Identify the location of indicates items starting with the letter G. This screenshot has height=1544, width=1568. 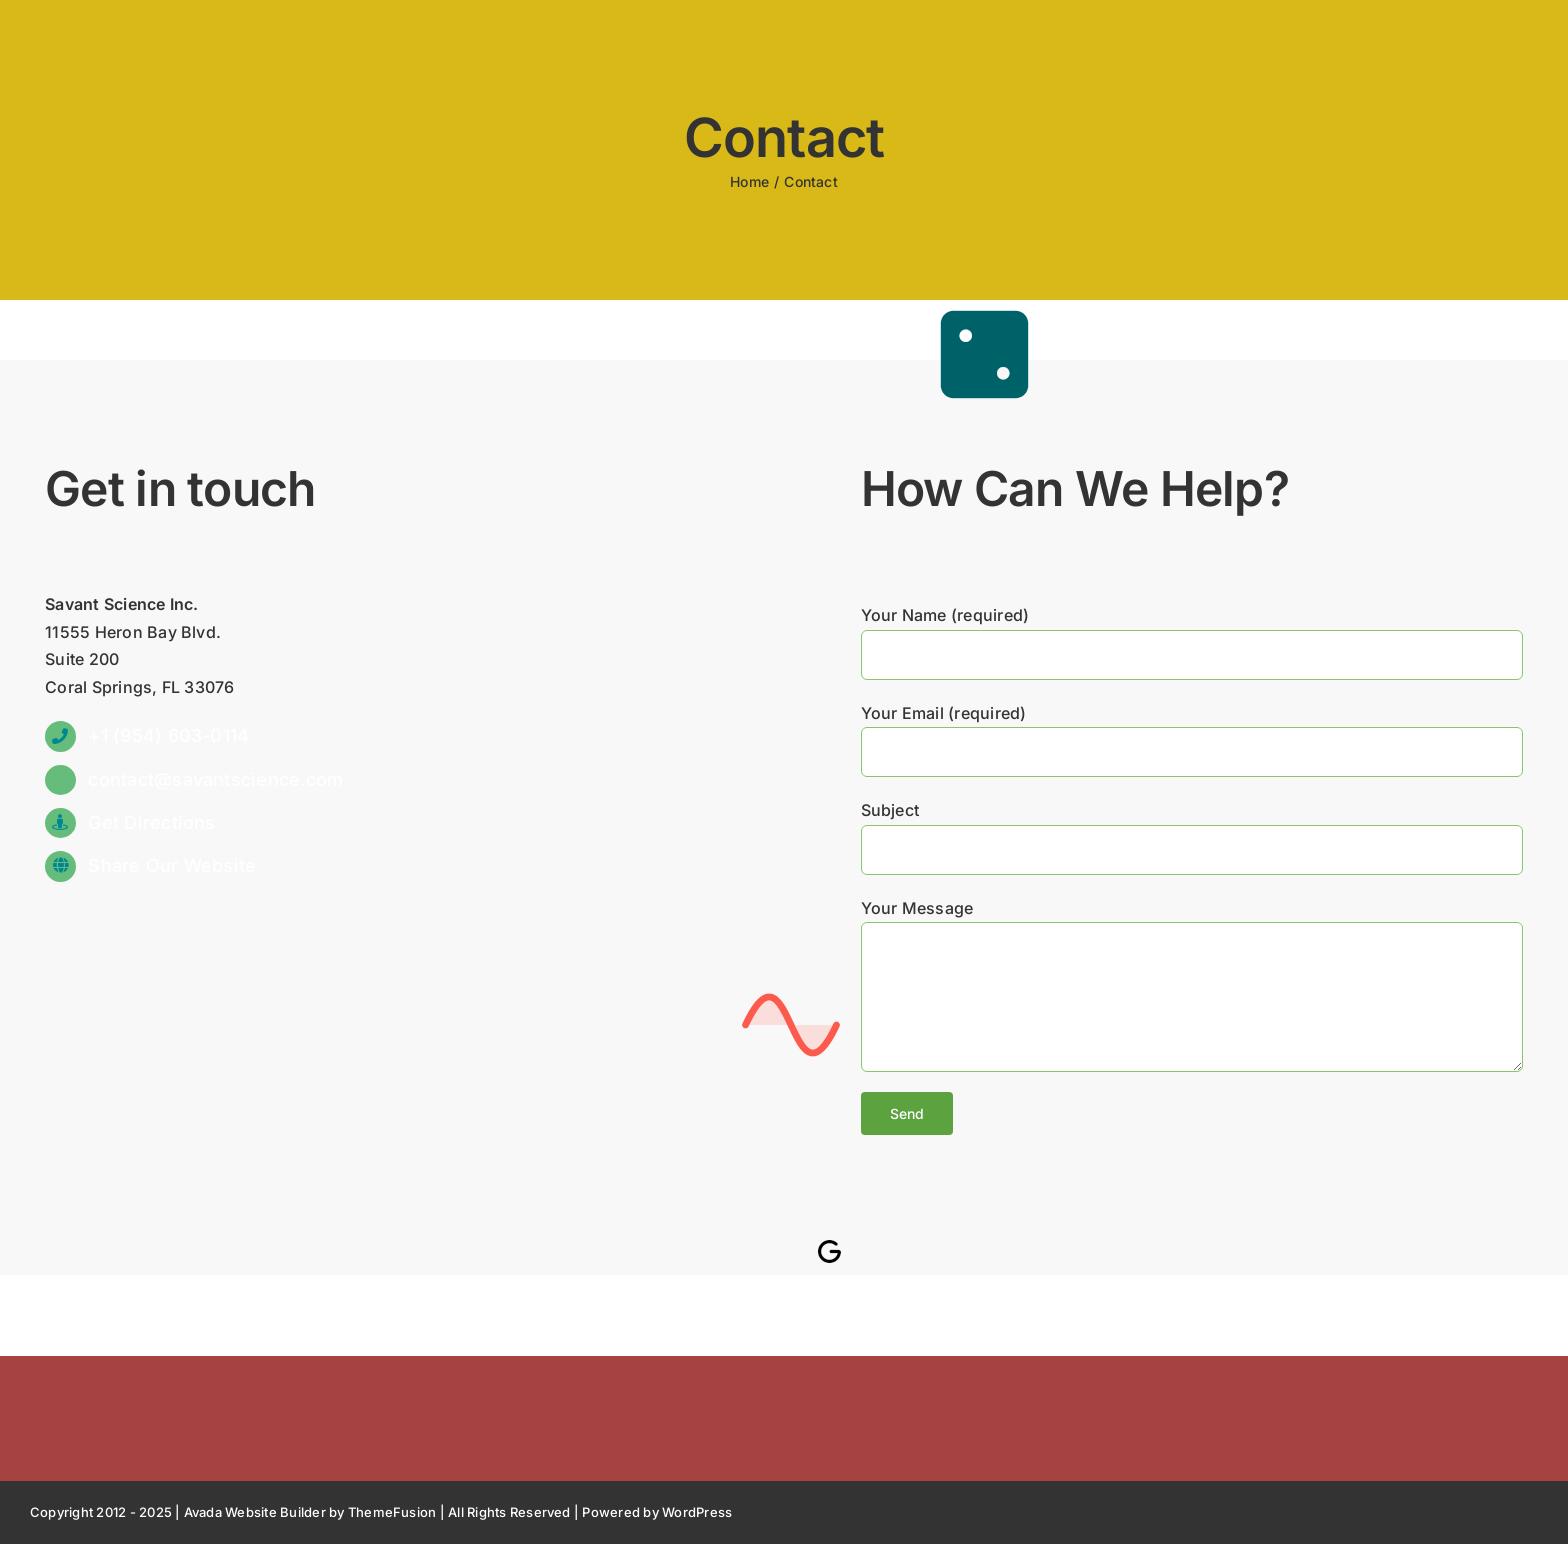
(829, 1251).